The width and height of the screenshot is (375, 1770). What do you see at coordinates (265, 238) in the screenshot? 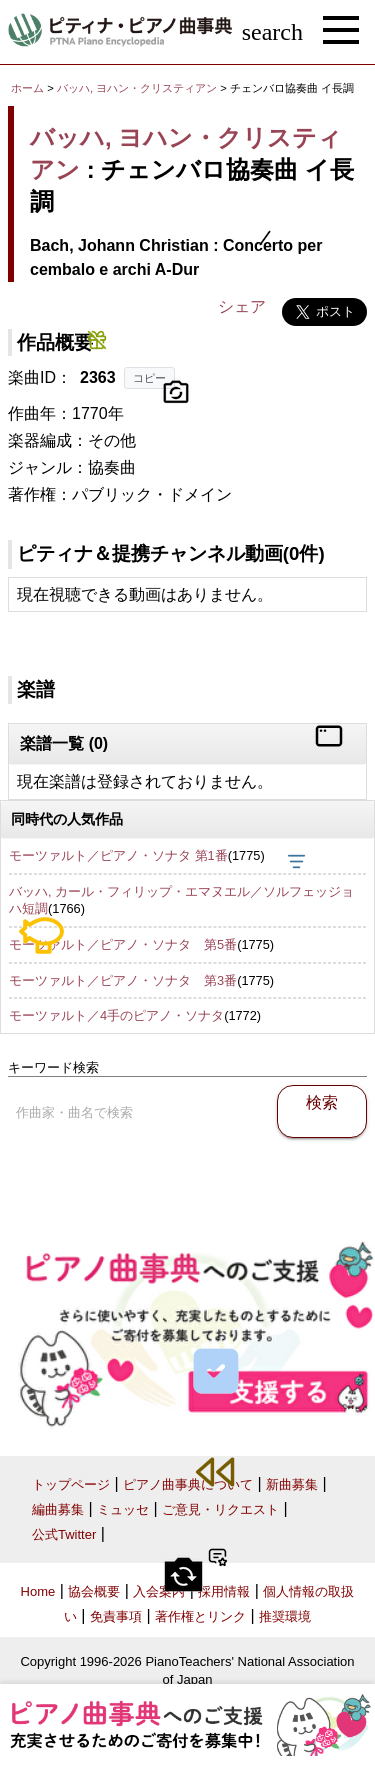
I see `indicates a disabled or unavailable feature` at bounding box center [265, 238].